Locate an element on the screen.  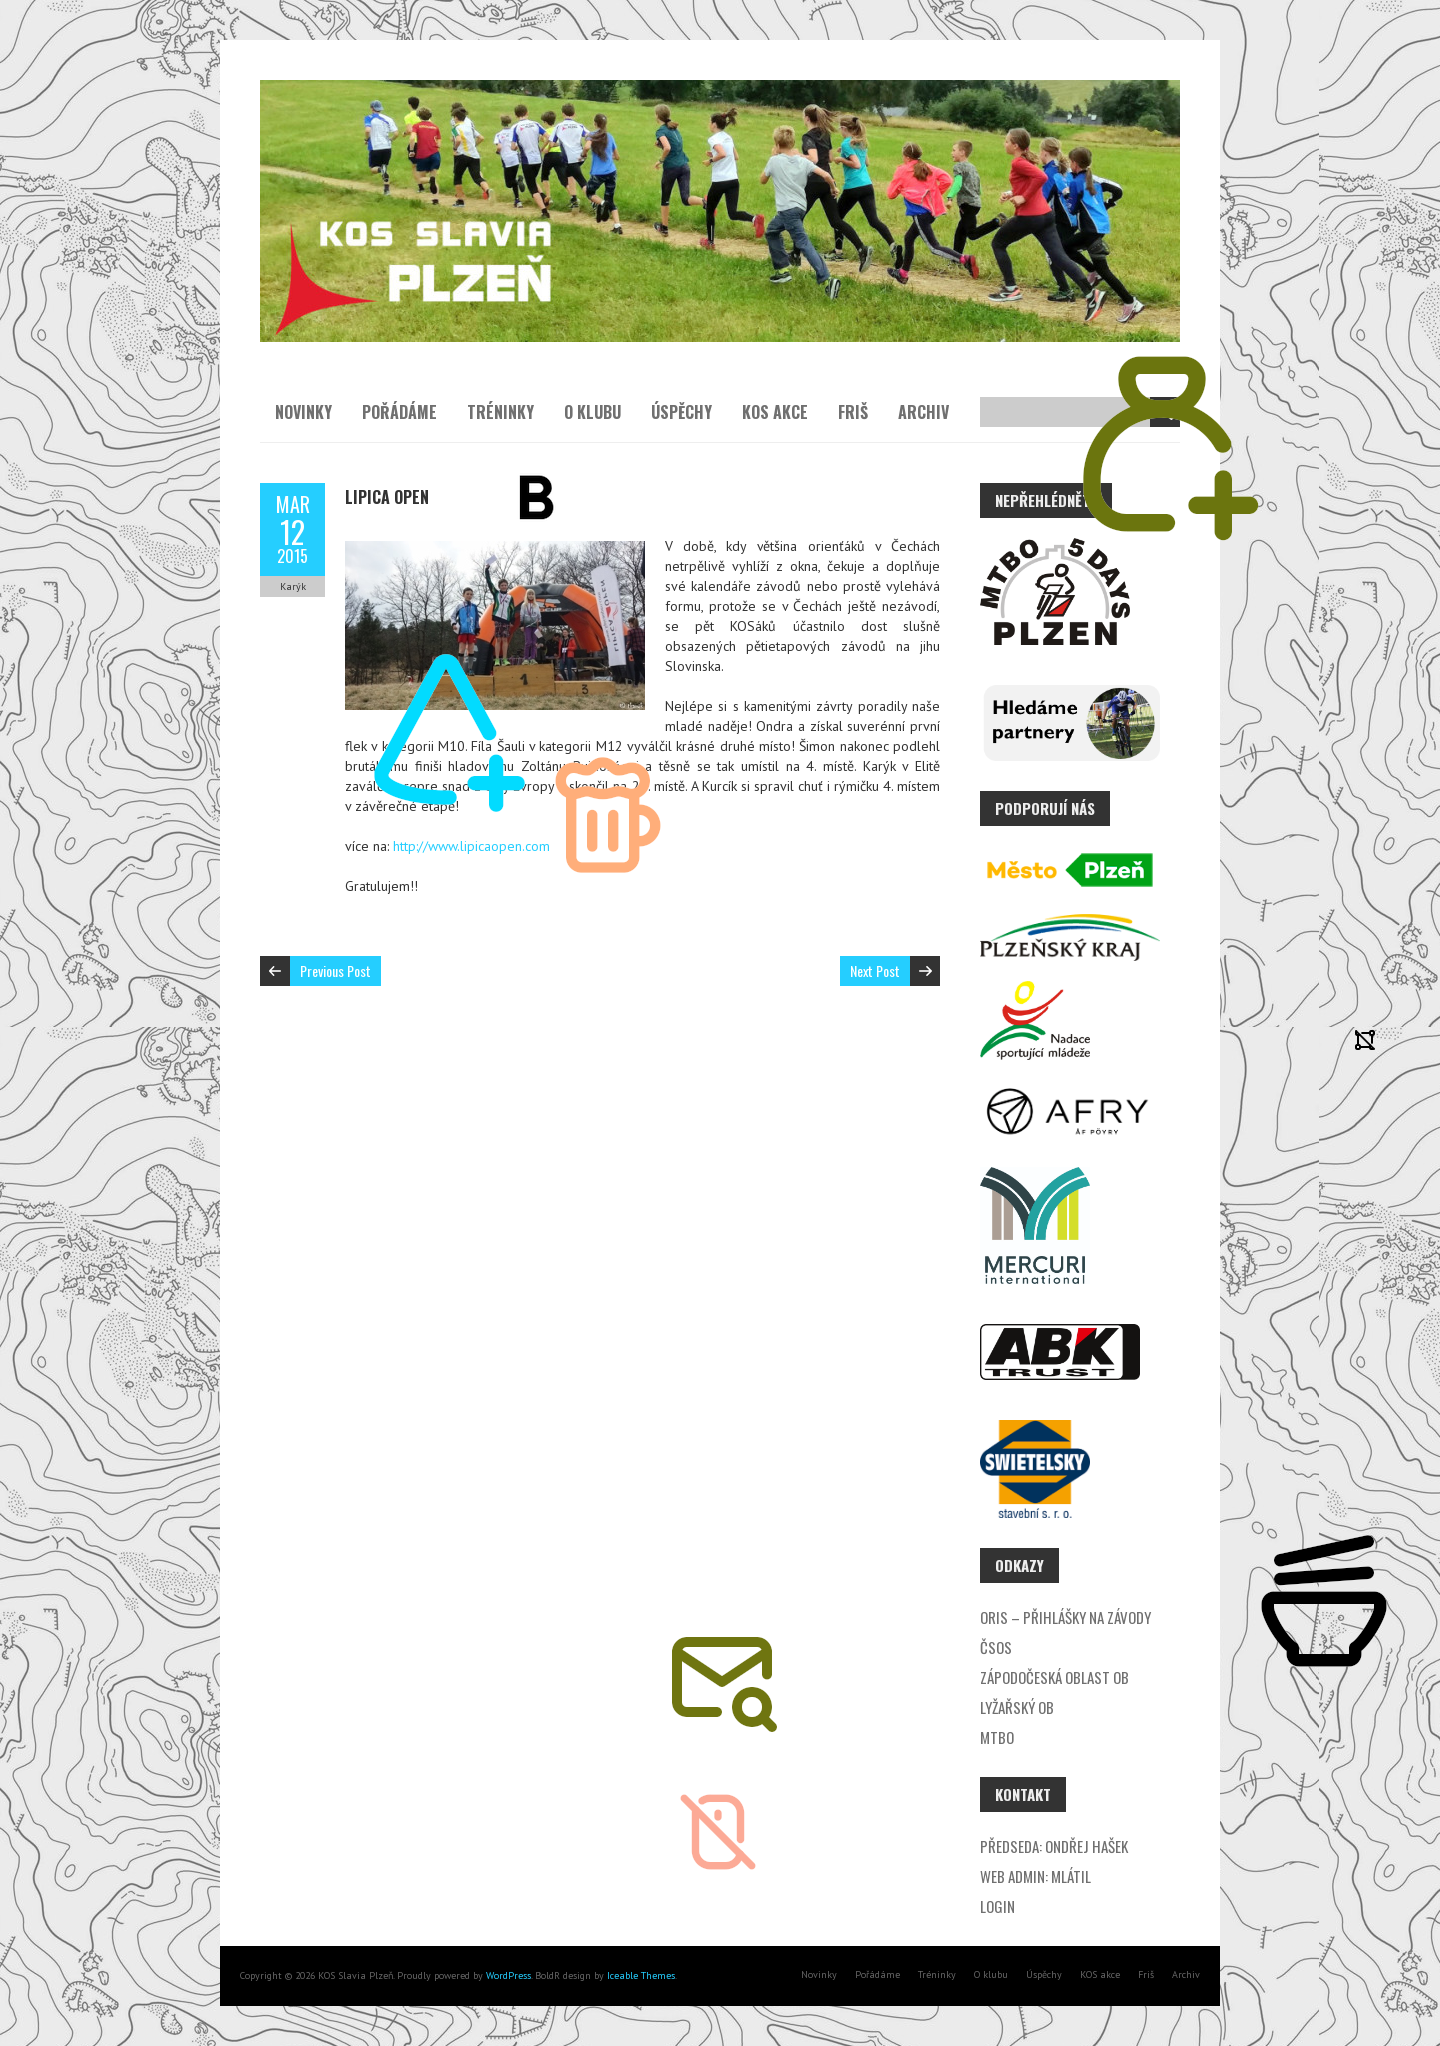
add funds to your balance is located at coordinates (1162, 444).